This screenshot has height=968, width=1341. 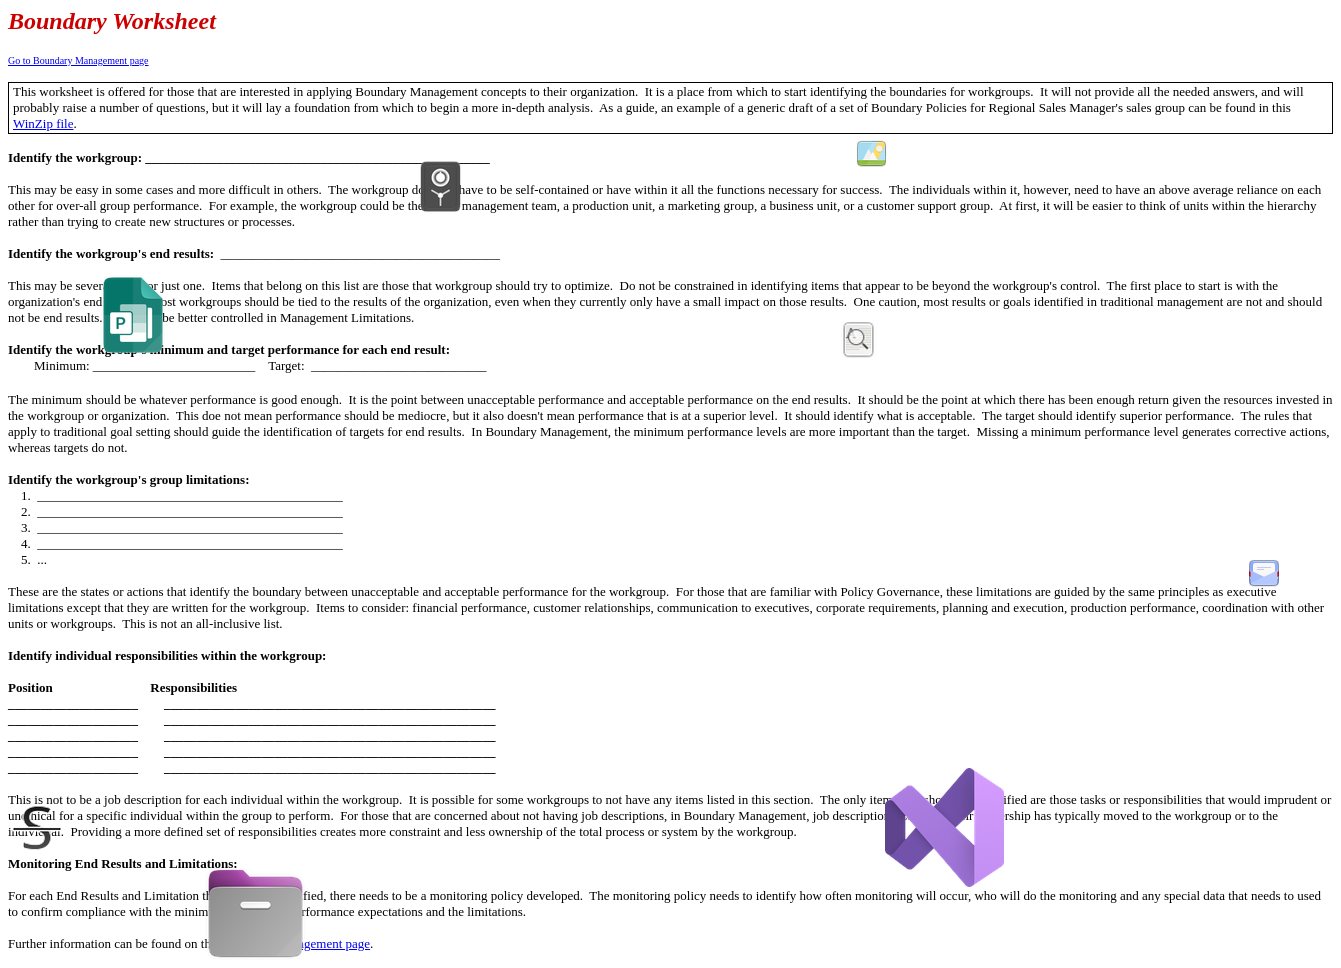 What do you see at coordinates (871, 153) in the screenshot?
I see `open gnome photos app` at bounding box center [871, 153].